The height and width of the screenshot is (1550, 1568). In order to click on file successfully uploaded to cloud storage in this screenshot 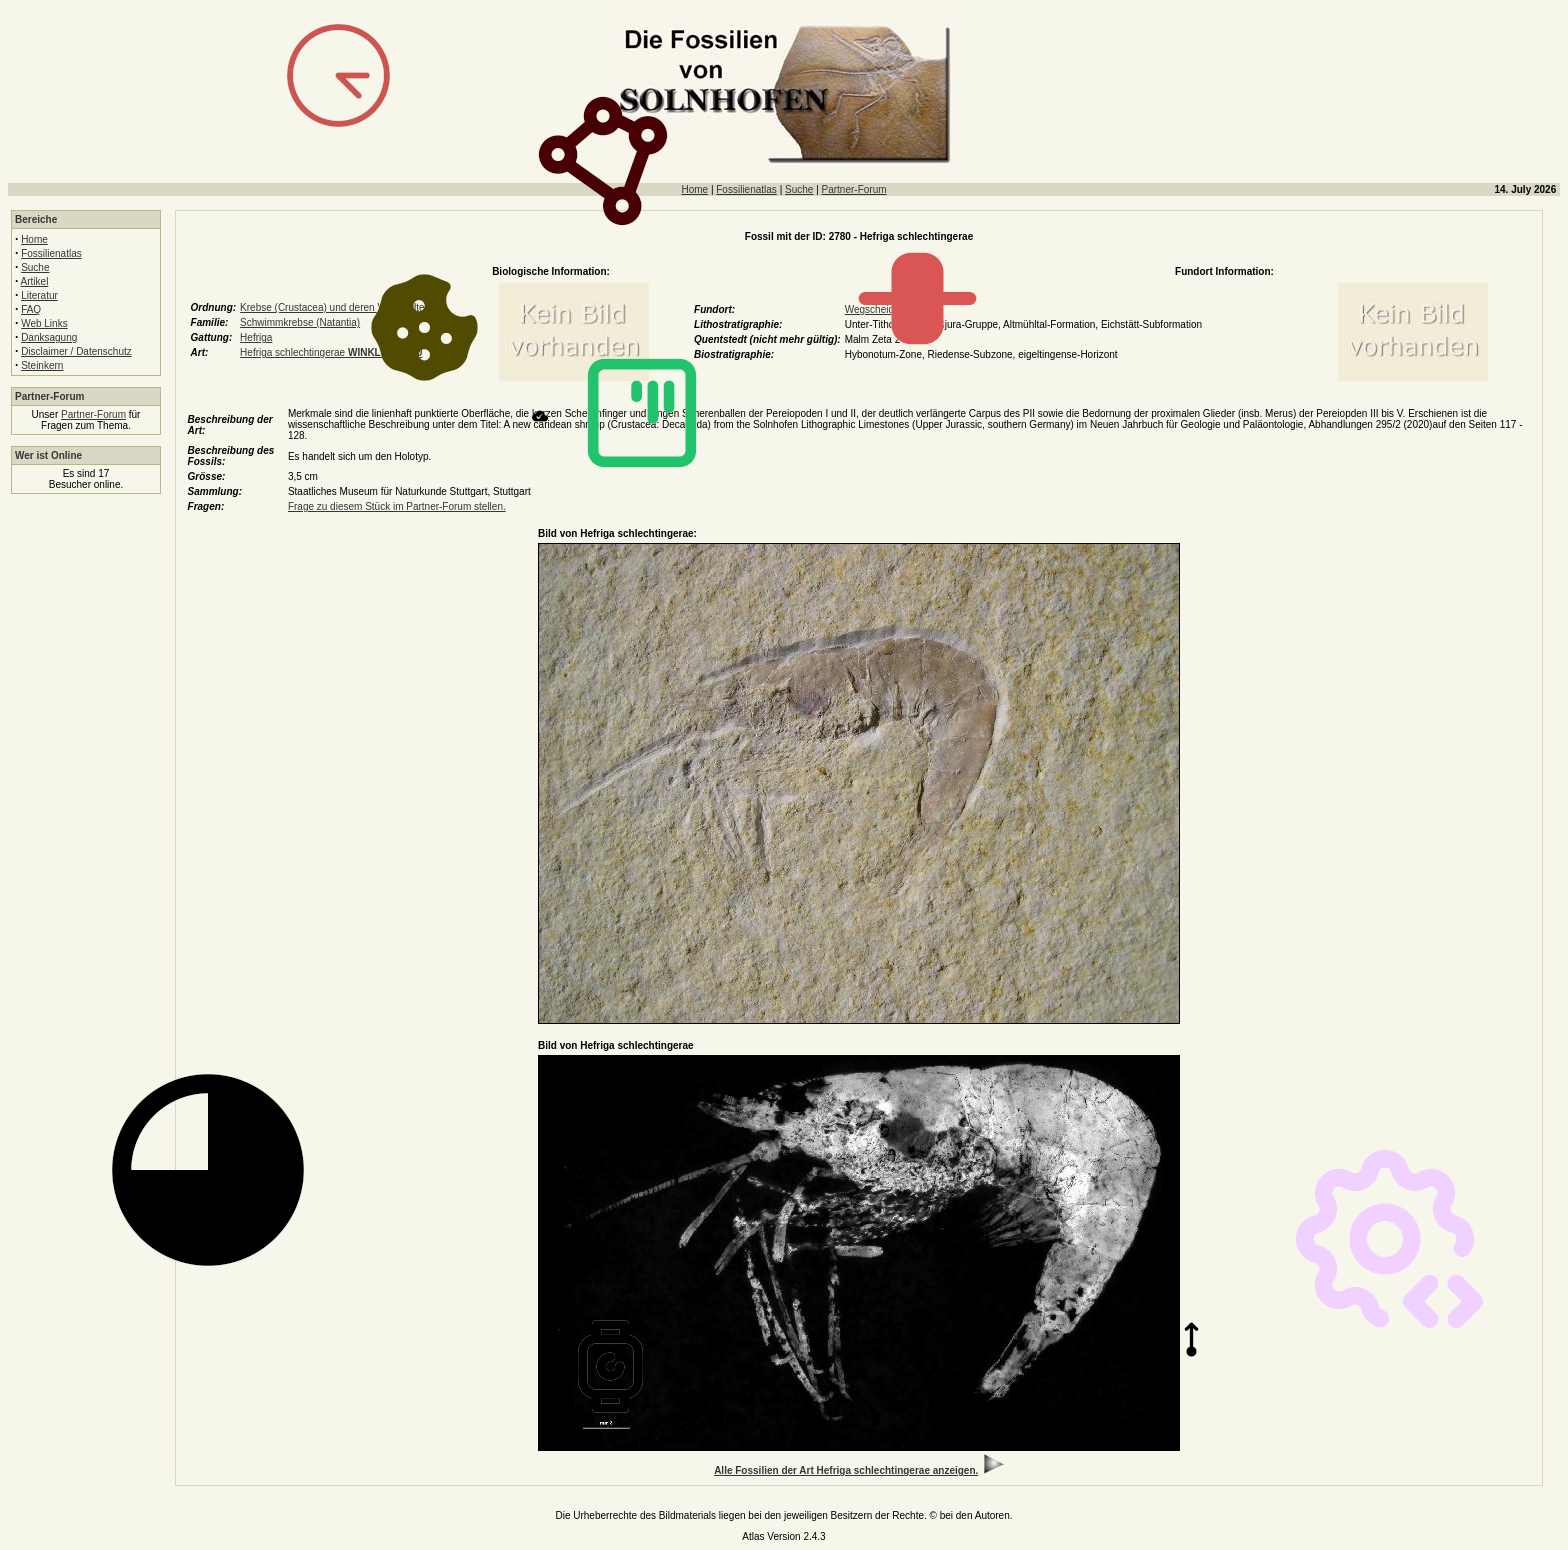, I will do `click(540, 416)`.